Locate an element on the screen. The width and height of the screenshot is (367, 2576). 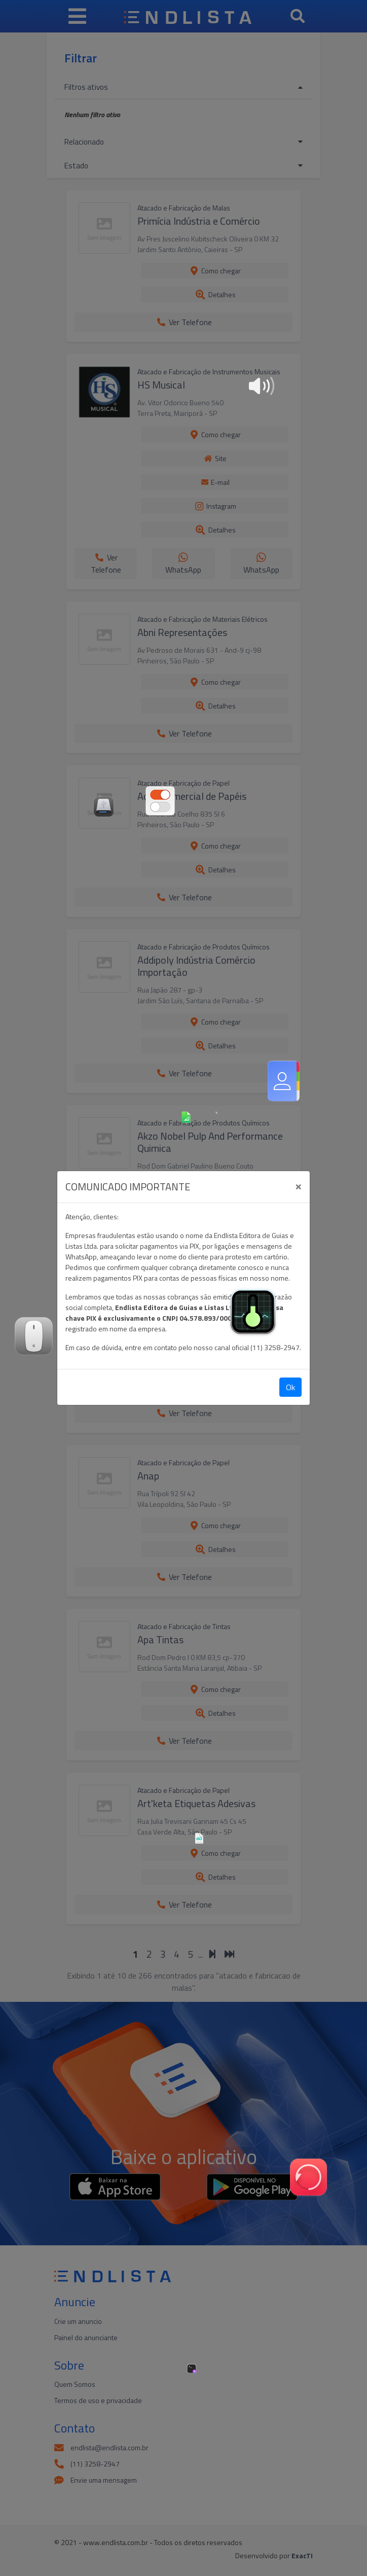
open thermal monitor app is located at coordinates (253, 1312).